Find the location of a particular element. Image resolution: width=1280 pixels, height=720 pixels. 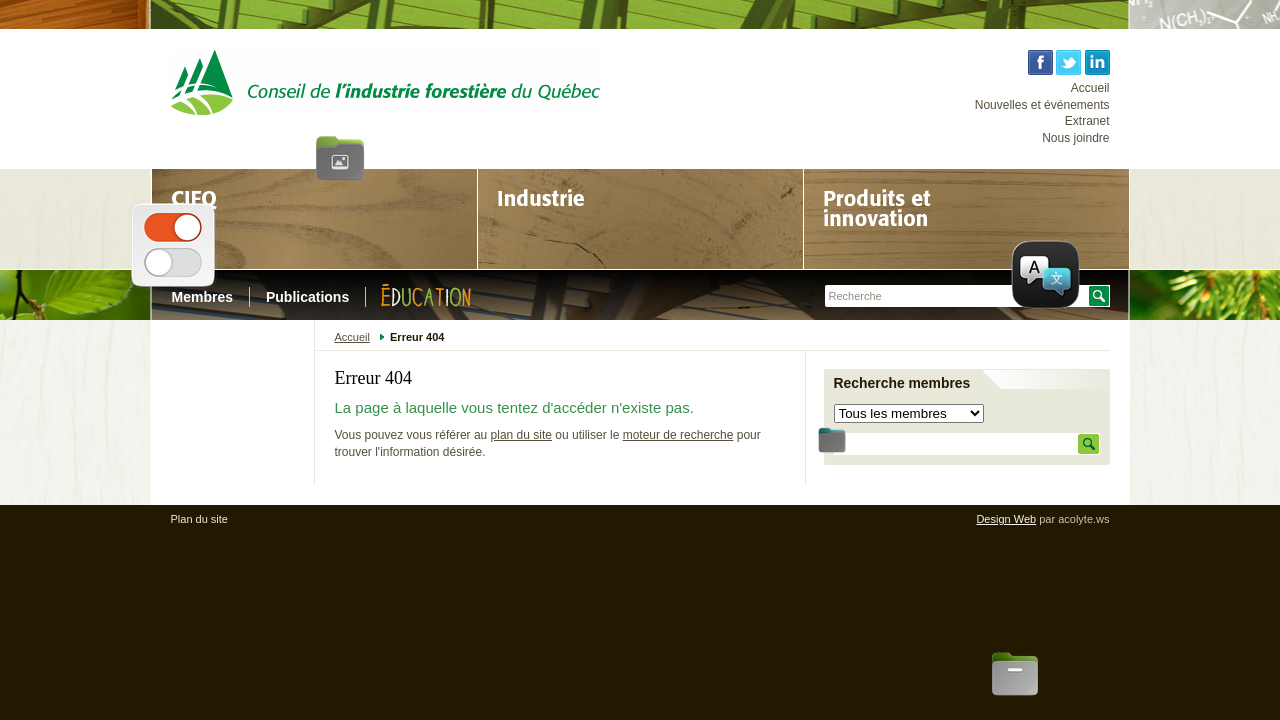

open pictures folder is located at coordinates (340, 158).